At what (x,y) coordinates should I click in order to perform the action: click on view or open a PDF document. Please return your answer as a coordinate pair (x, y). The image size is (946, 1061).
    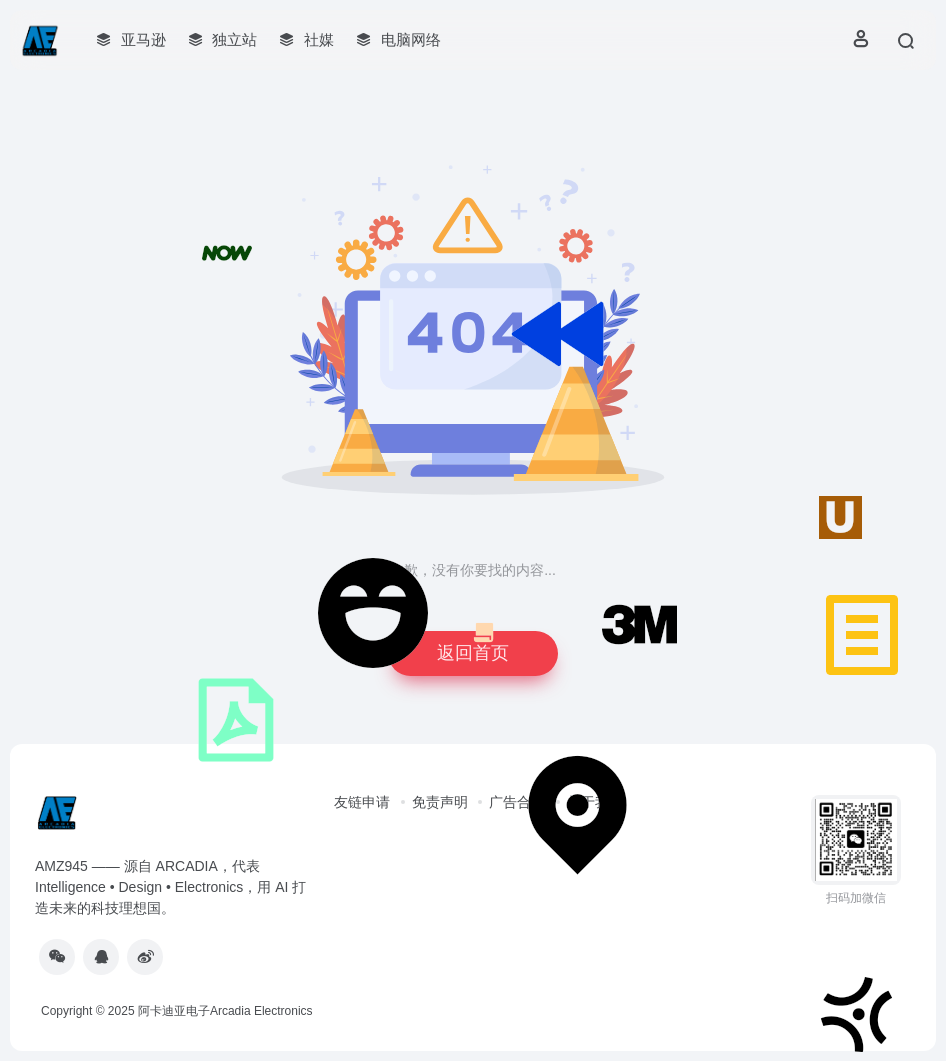
    Looking at the image, I should click on (236, 720).